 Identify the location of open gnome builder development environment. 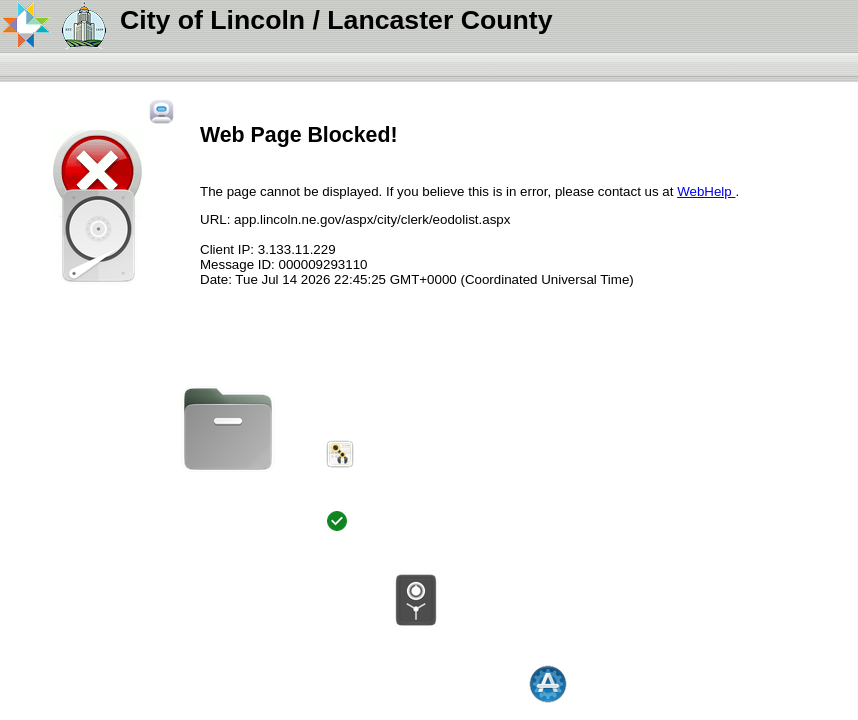
(340, 454).